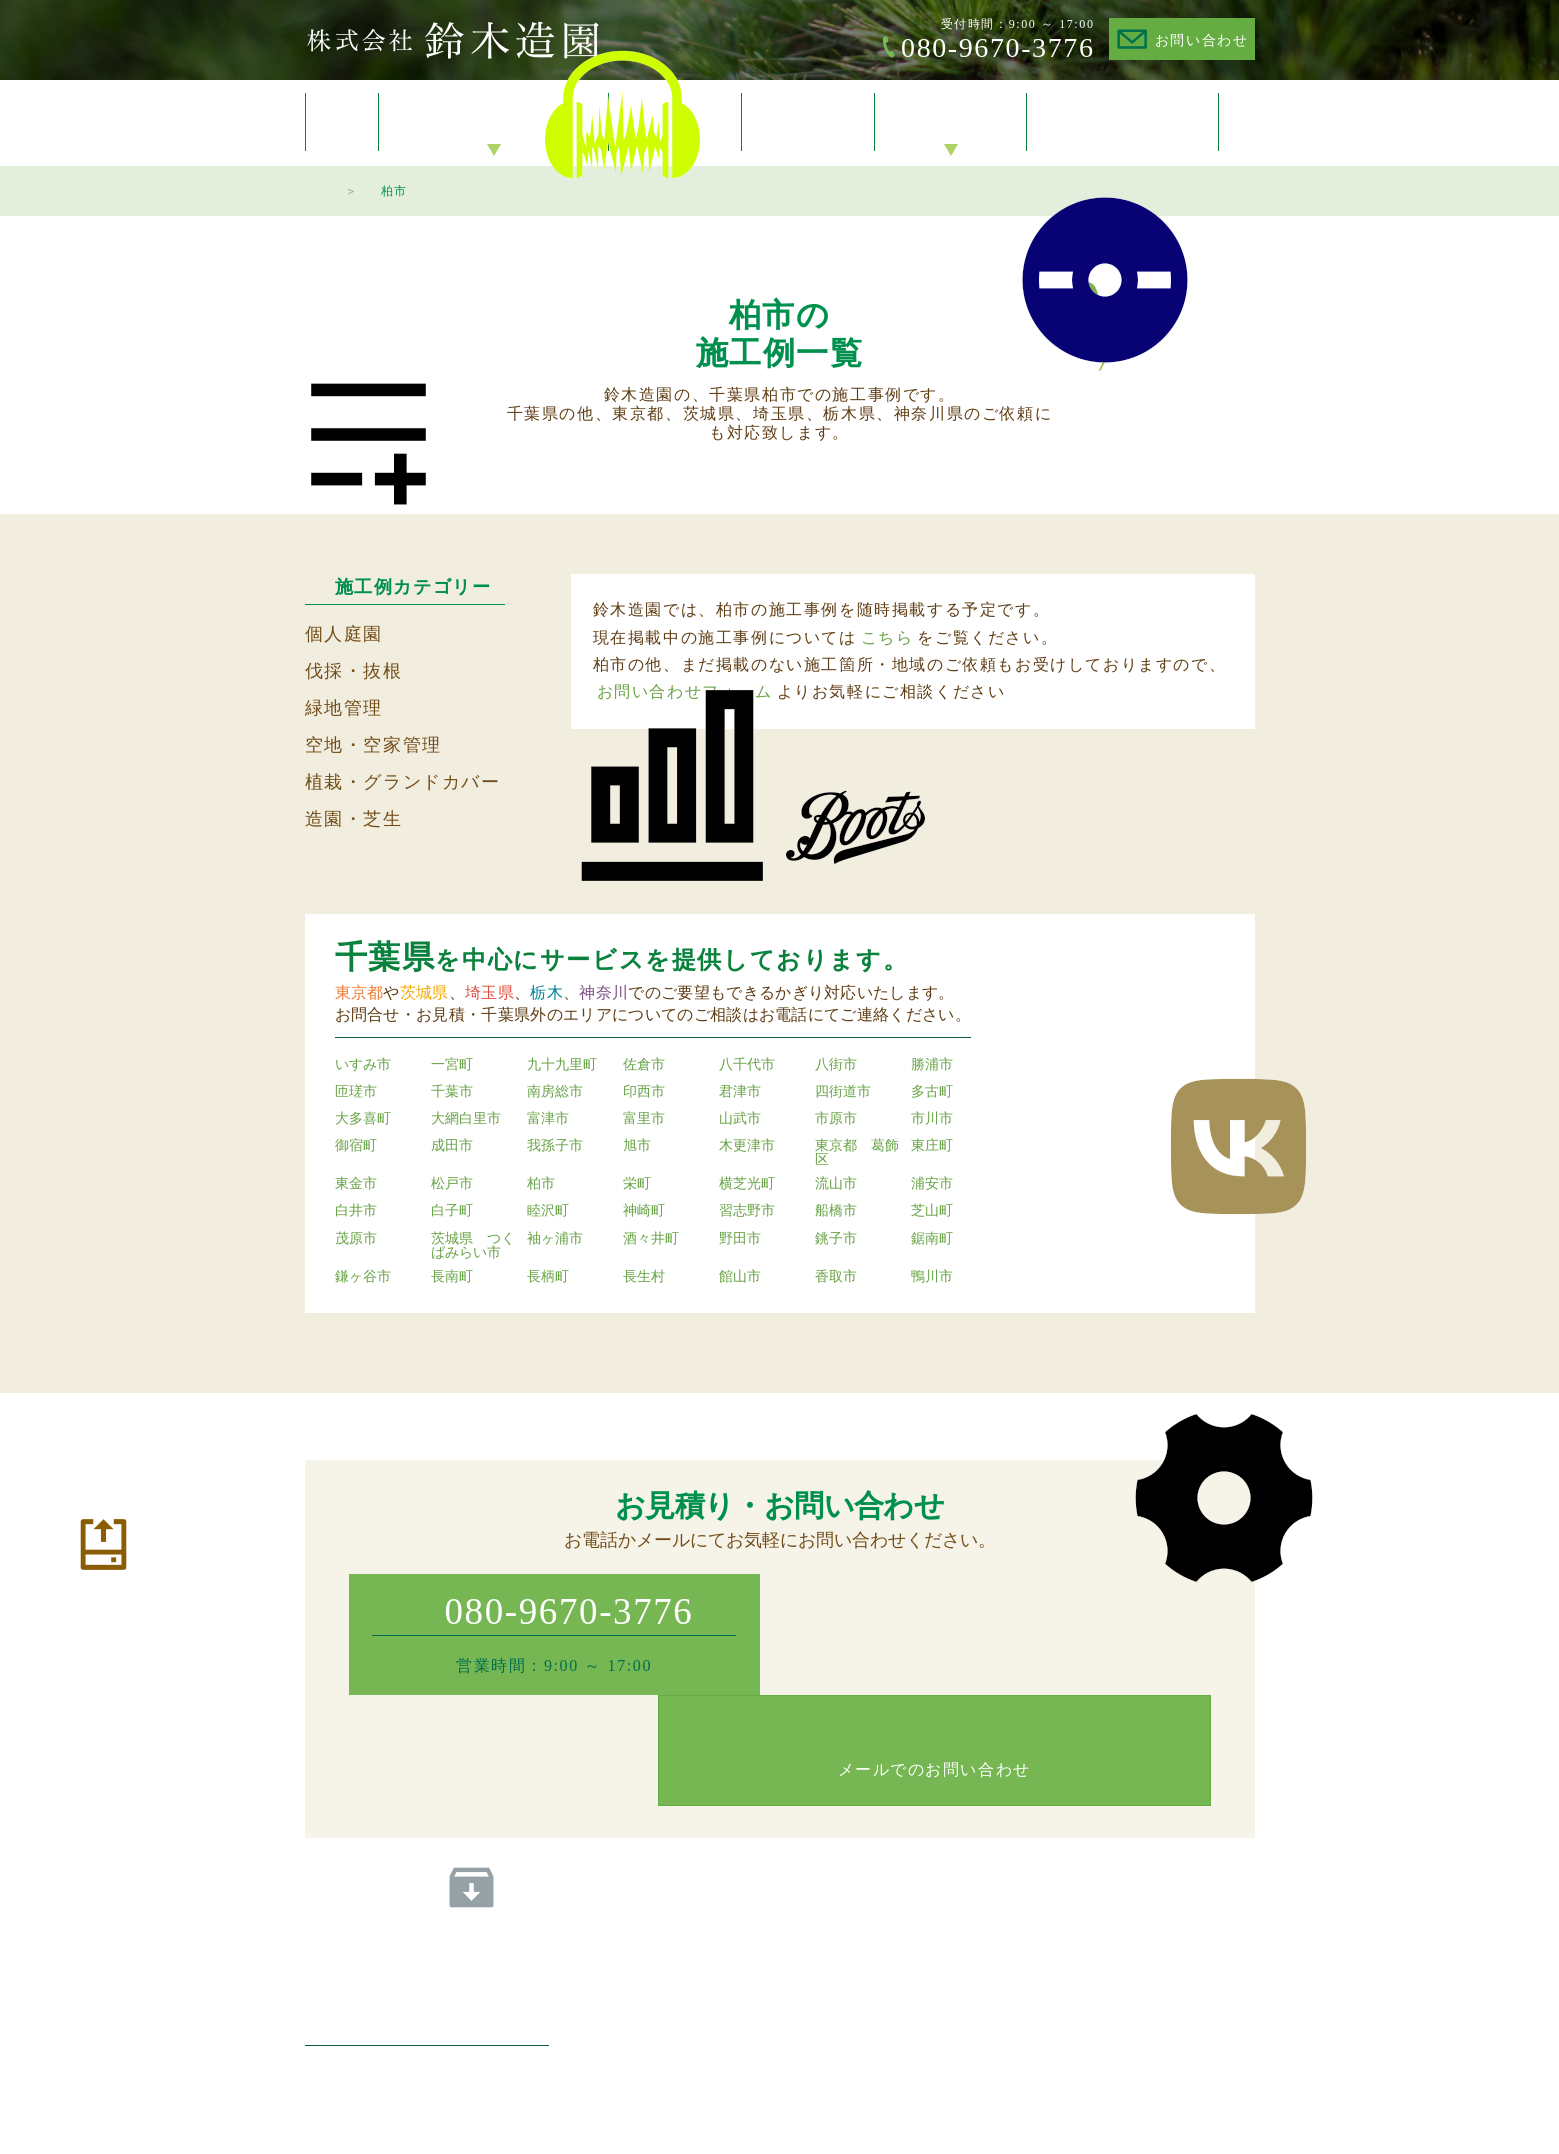 Image resolution: width=1559 pixels, height=2154 pixels. I want to click on open the Boots pharmacy app, so click(855, 827).